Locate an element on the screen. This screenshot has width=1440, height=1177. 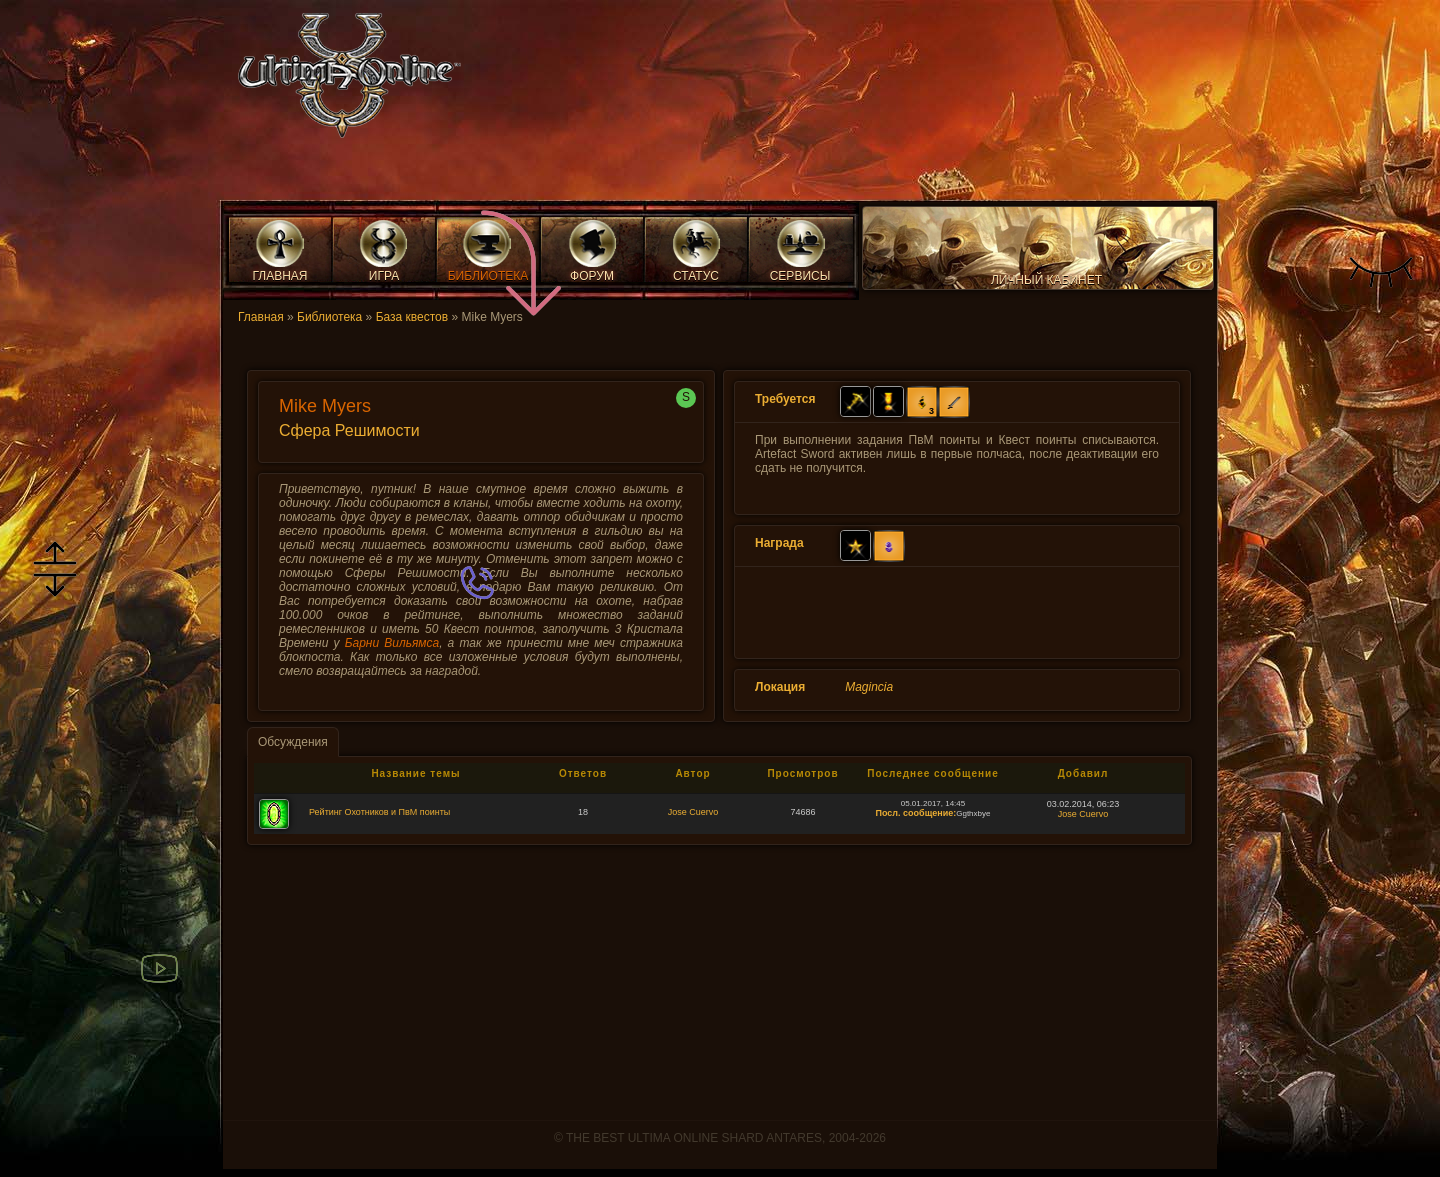
hide password or sensitive content is located at coordinates (1381, 266).